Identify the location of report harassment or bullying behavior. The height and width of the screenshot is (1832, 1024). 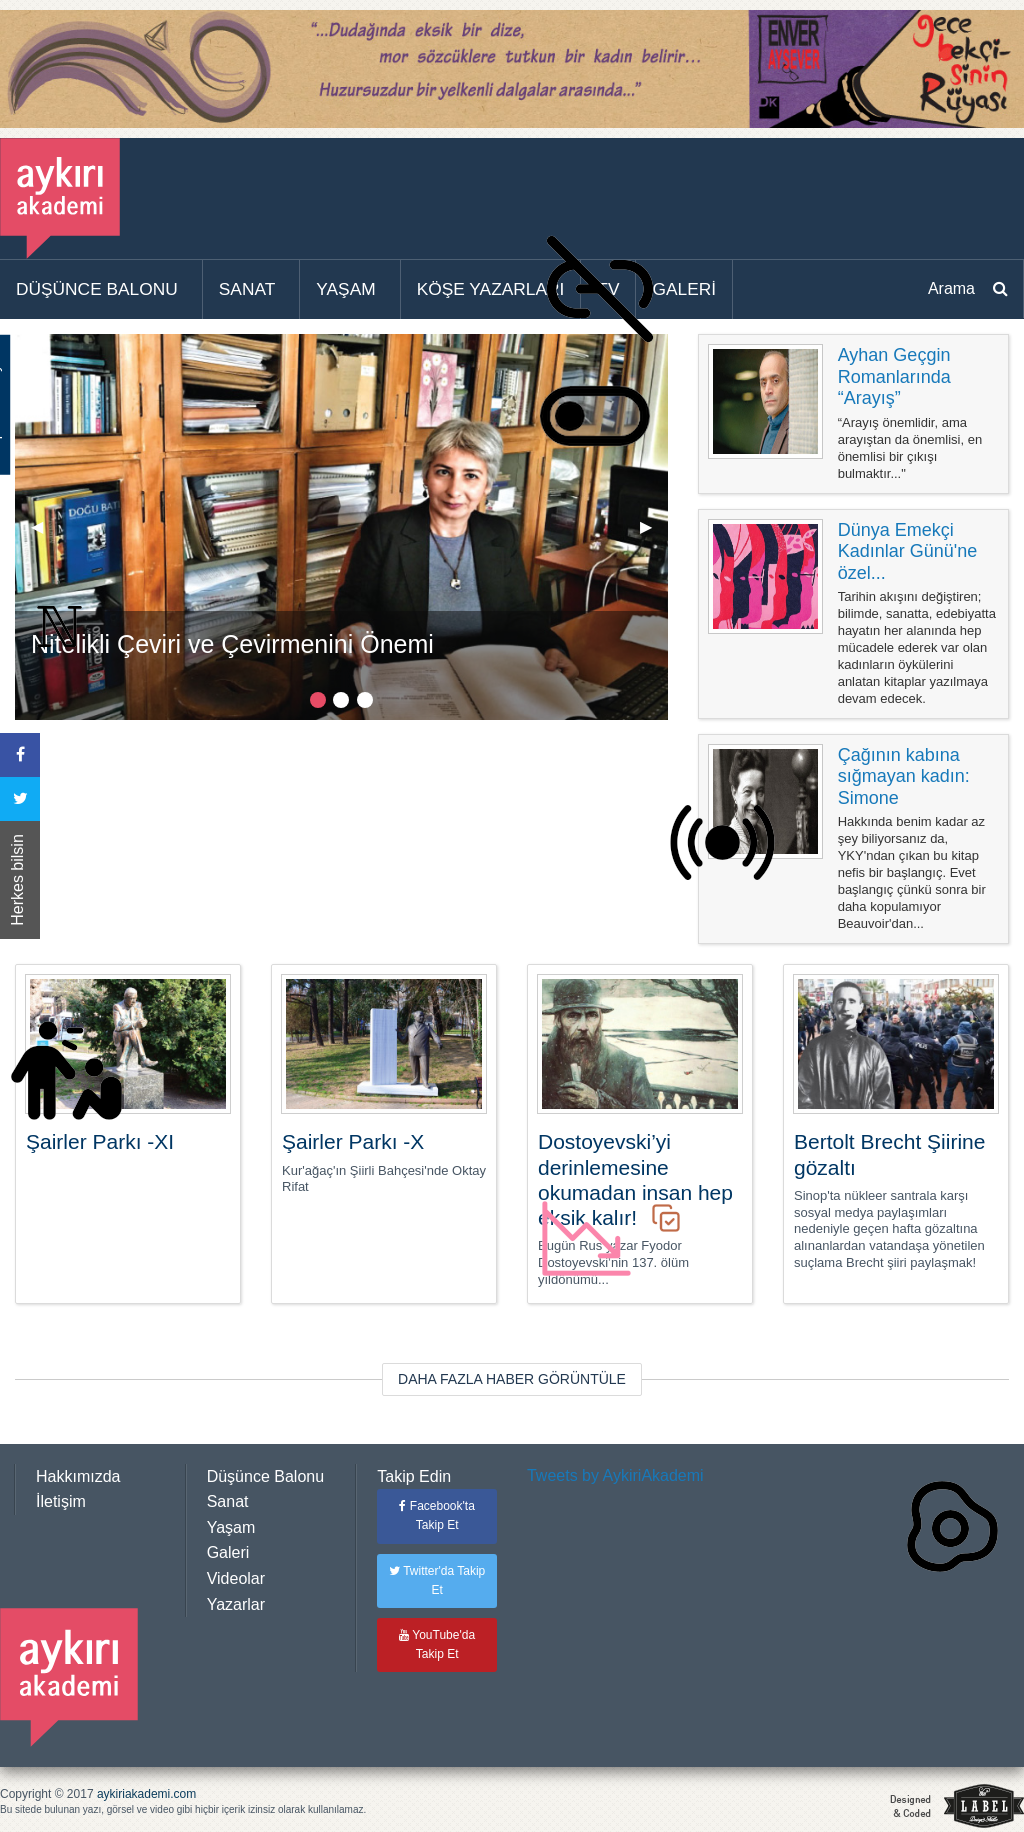
(66, 1070).